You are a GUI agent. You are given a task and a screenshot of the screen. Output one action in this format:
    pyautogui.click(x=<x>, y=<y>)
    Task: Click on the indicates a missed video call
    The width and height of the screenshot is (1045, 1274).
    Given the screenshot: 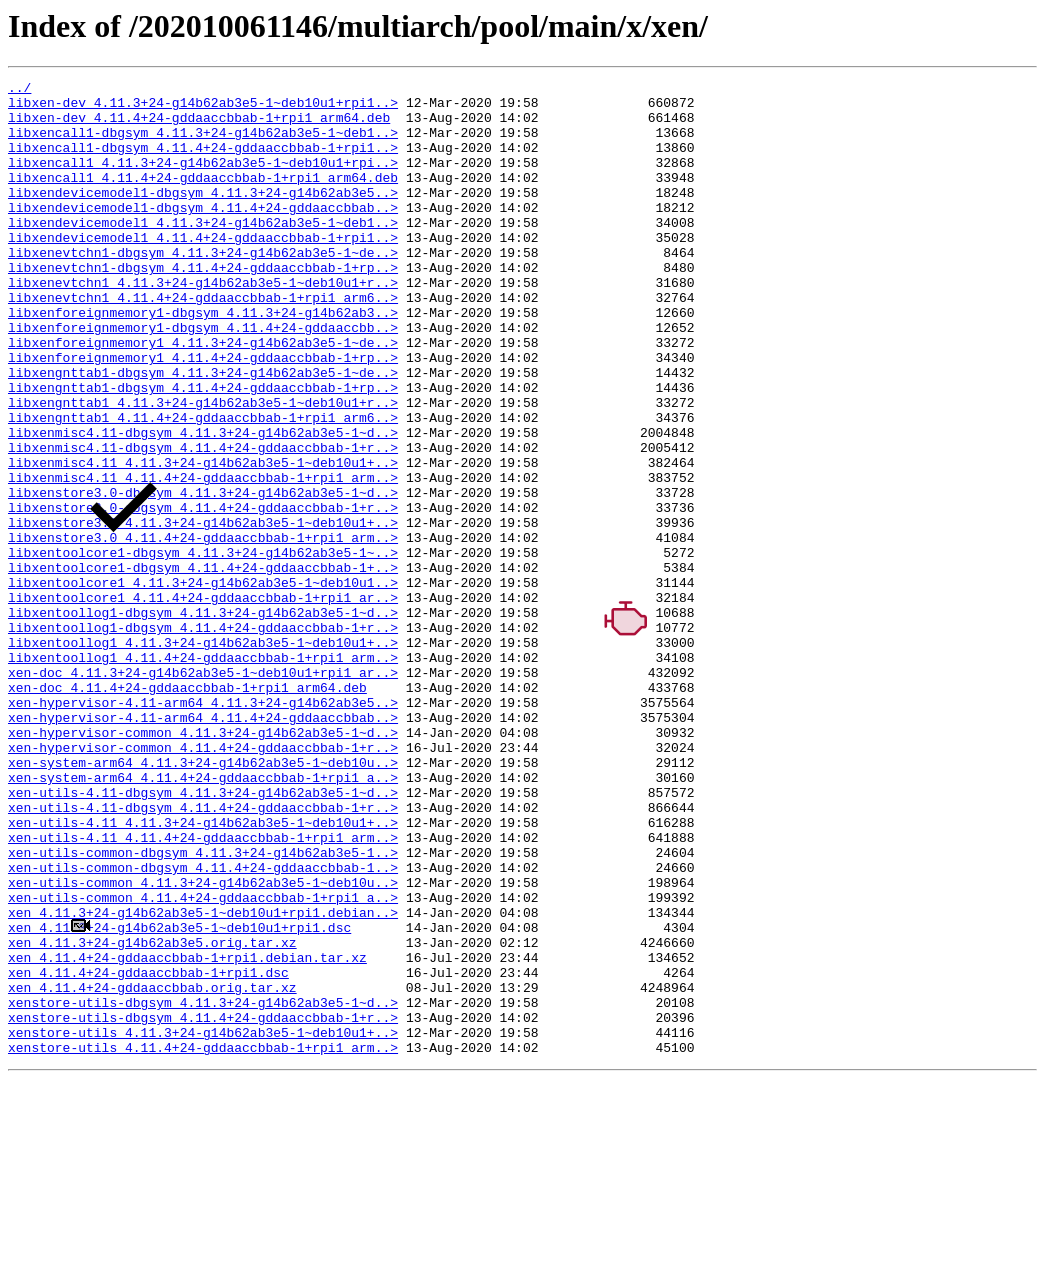 What is the action you would take?
    pyautogui.click(x=80, y=925)
    